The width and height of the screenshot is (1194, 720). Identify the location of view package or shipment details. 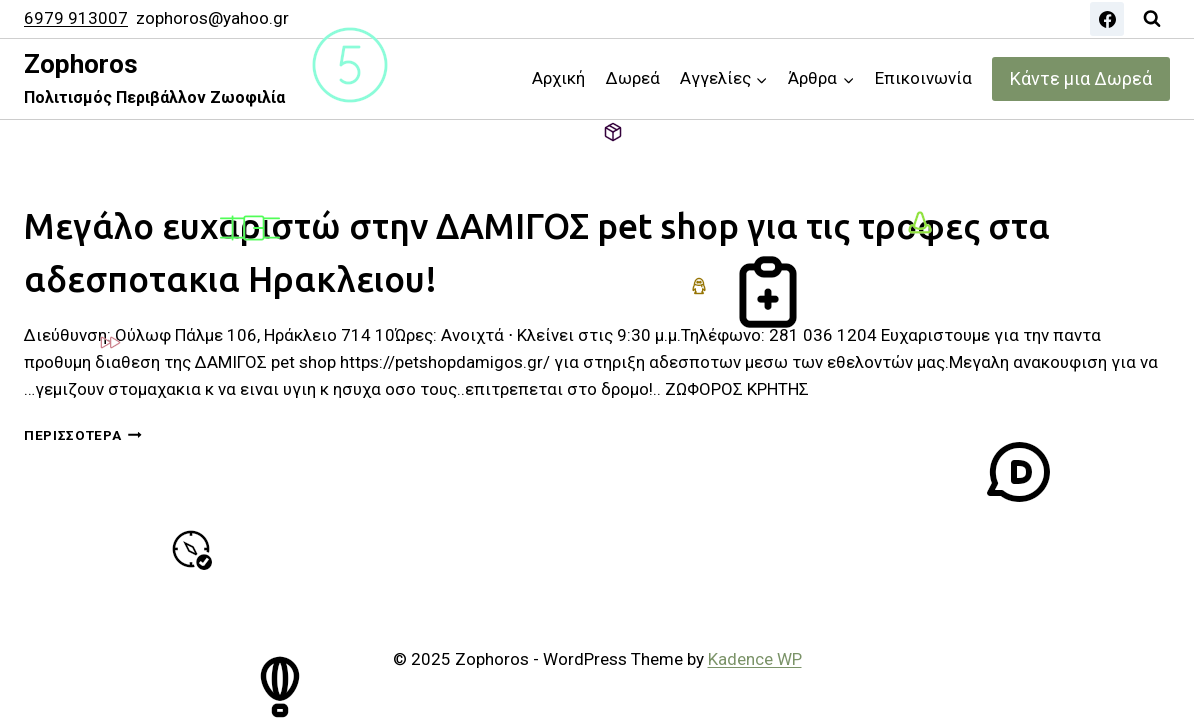
(613, 132).